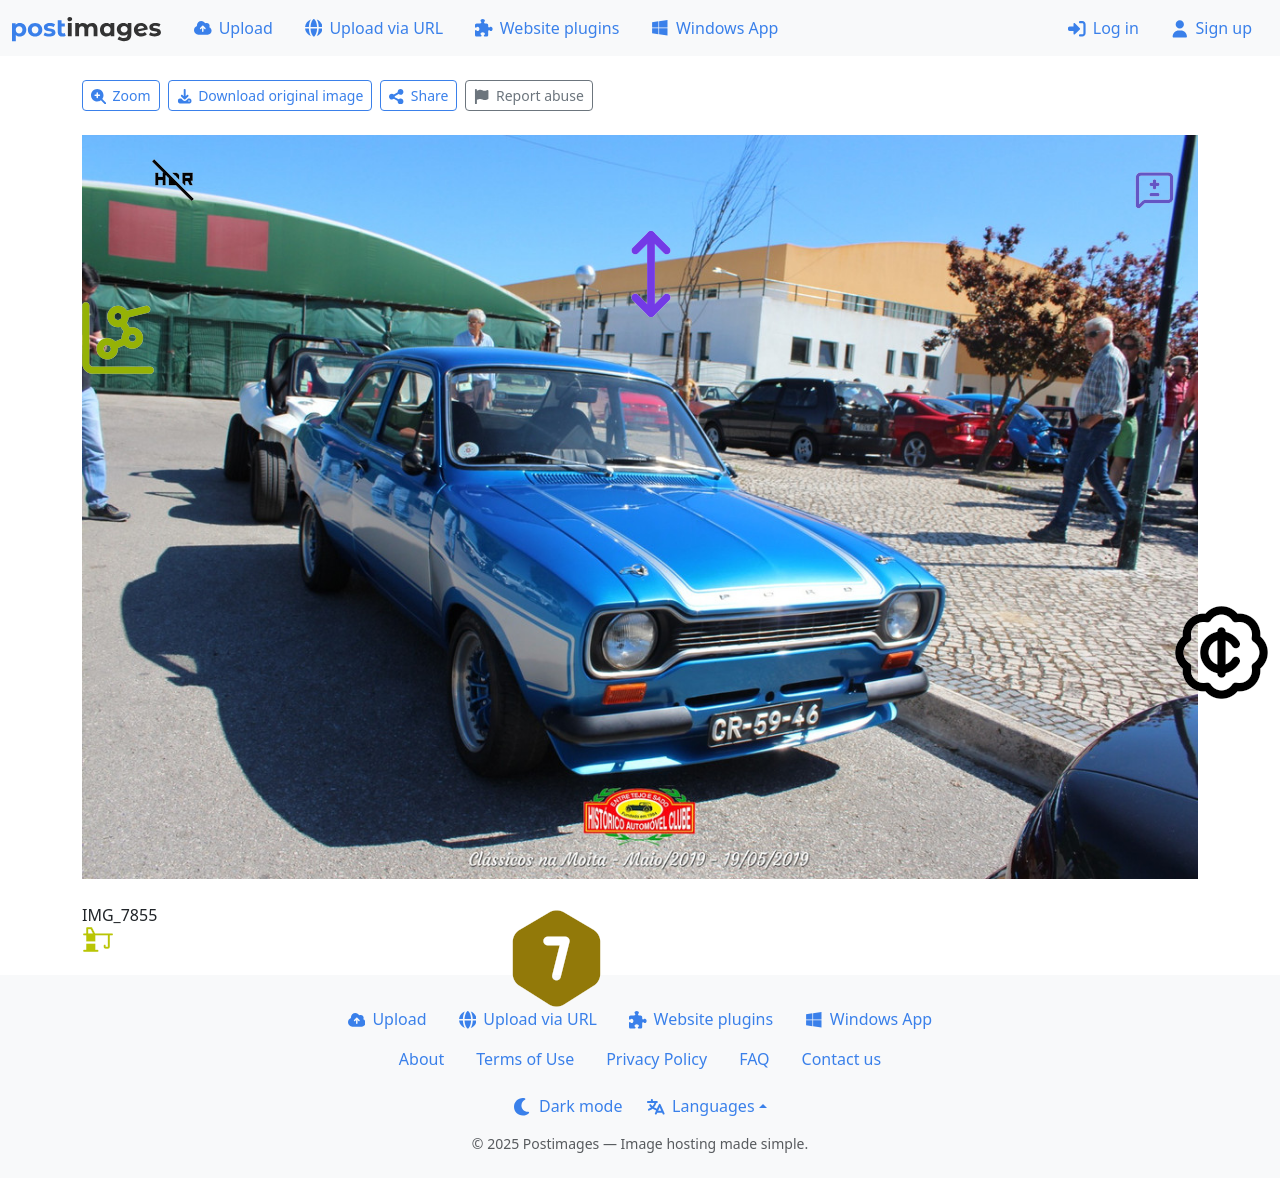 The image size is (1280, 1178). I want to click on compare or show differences between messages, so click(1154, 189).